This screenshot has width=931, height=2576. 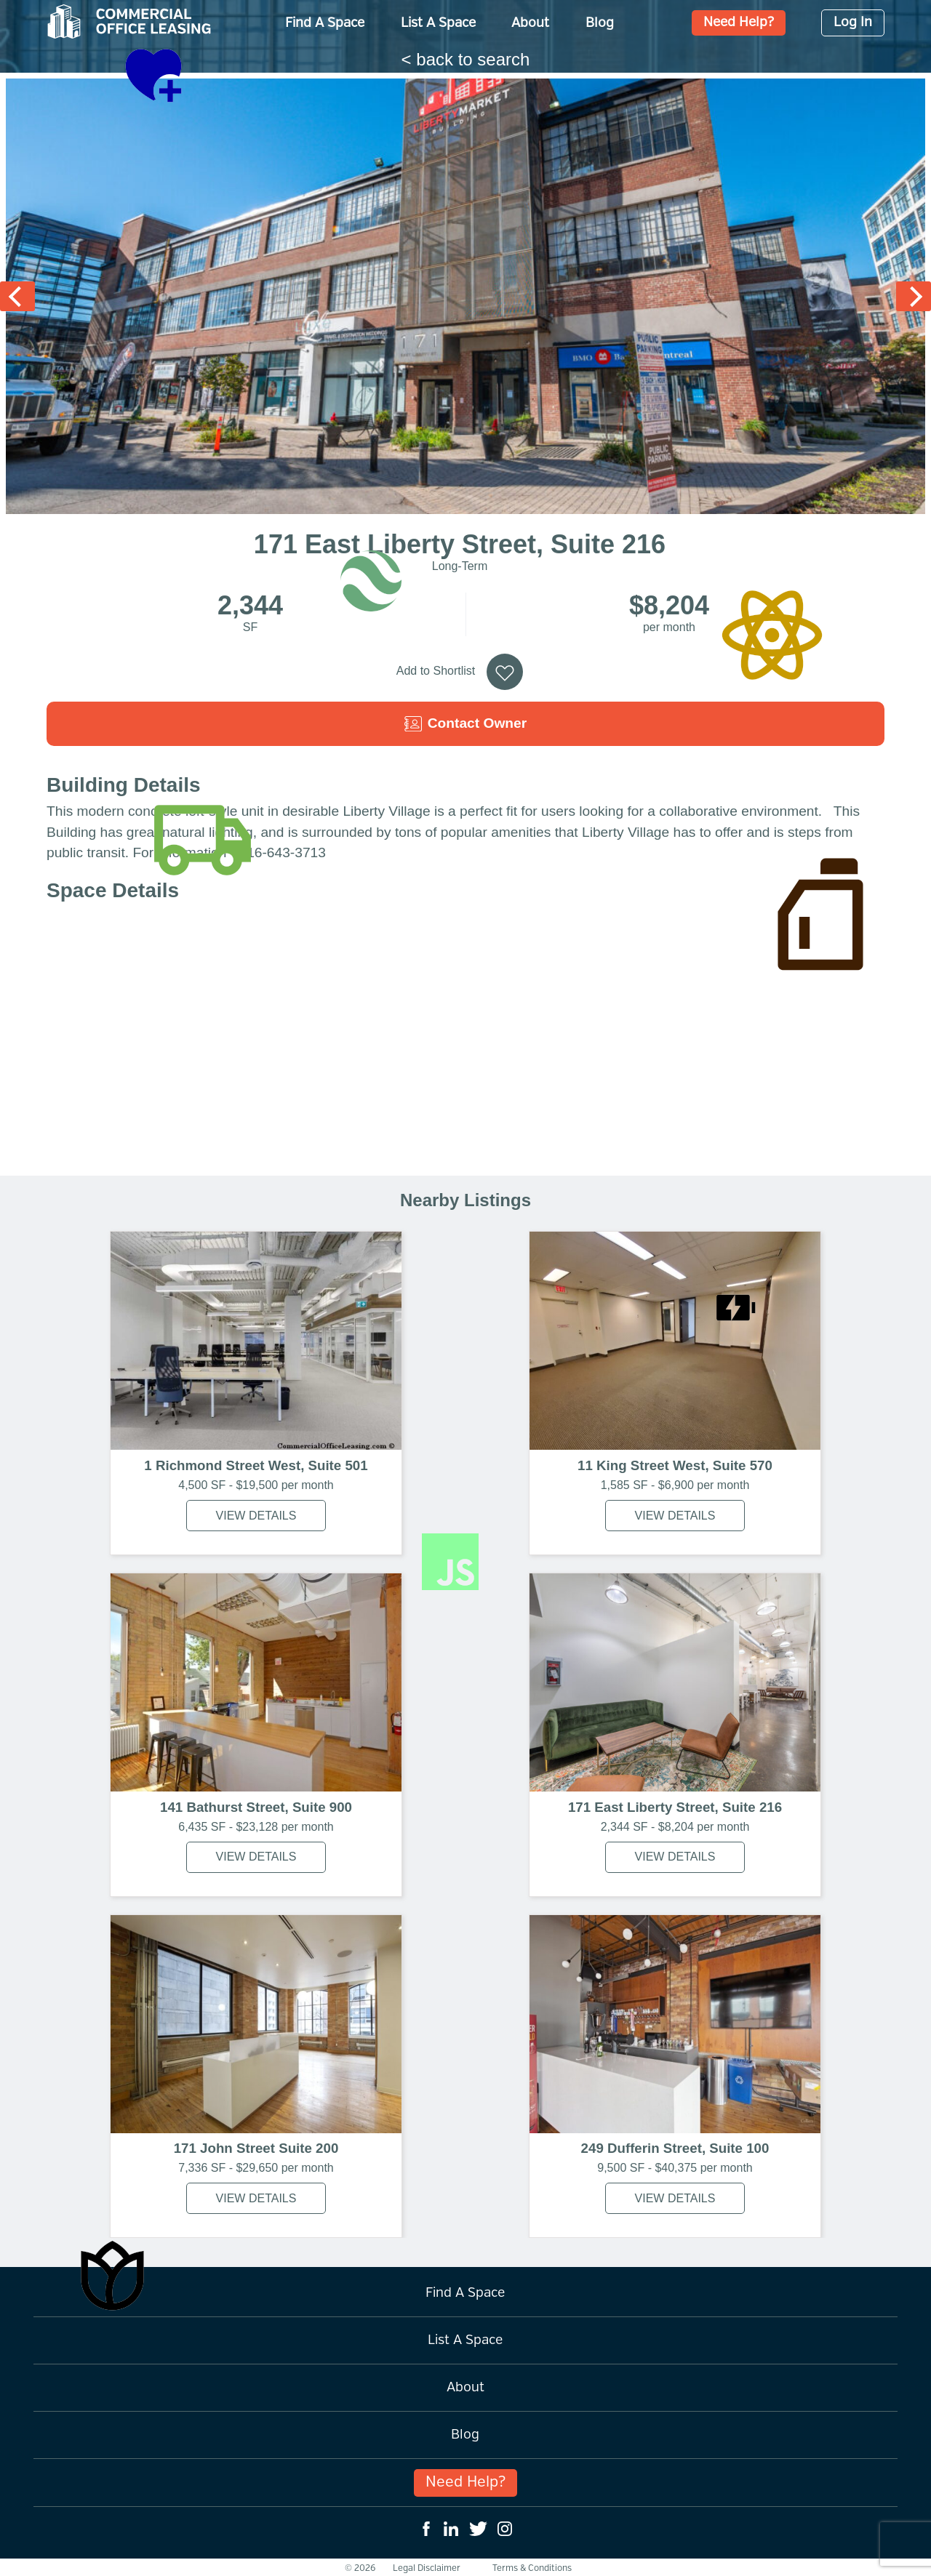 What do you see at coordinates (371, 581) in the screenshot?
I see `open Google Earth app` at bounding box center [371, 581].